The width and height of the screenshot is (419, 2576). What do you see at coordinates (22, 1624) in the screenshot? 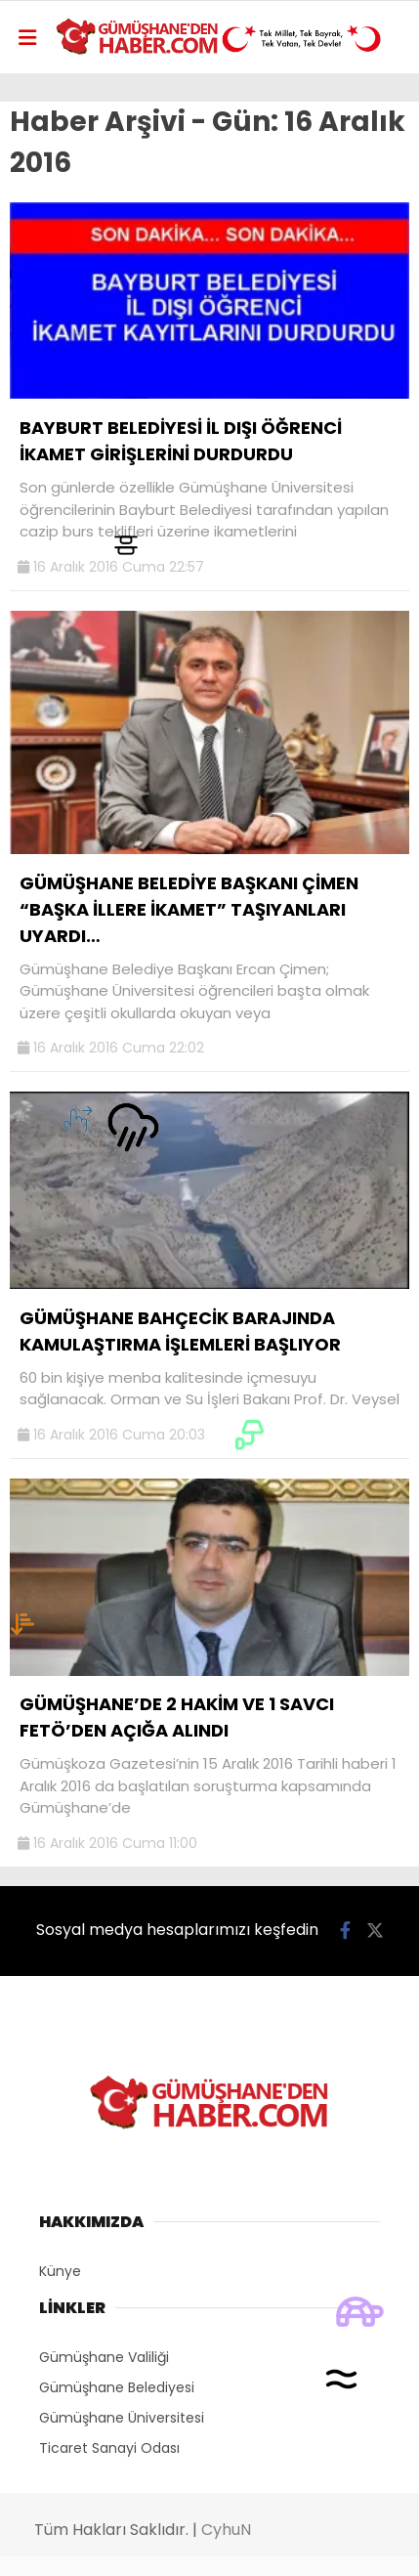
I see `sort items from smallest to largest` at bounding box center [22, 1624].